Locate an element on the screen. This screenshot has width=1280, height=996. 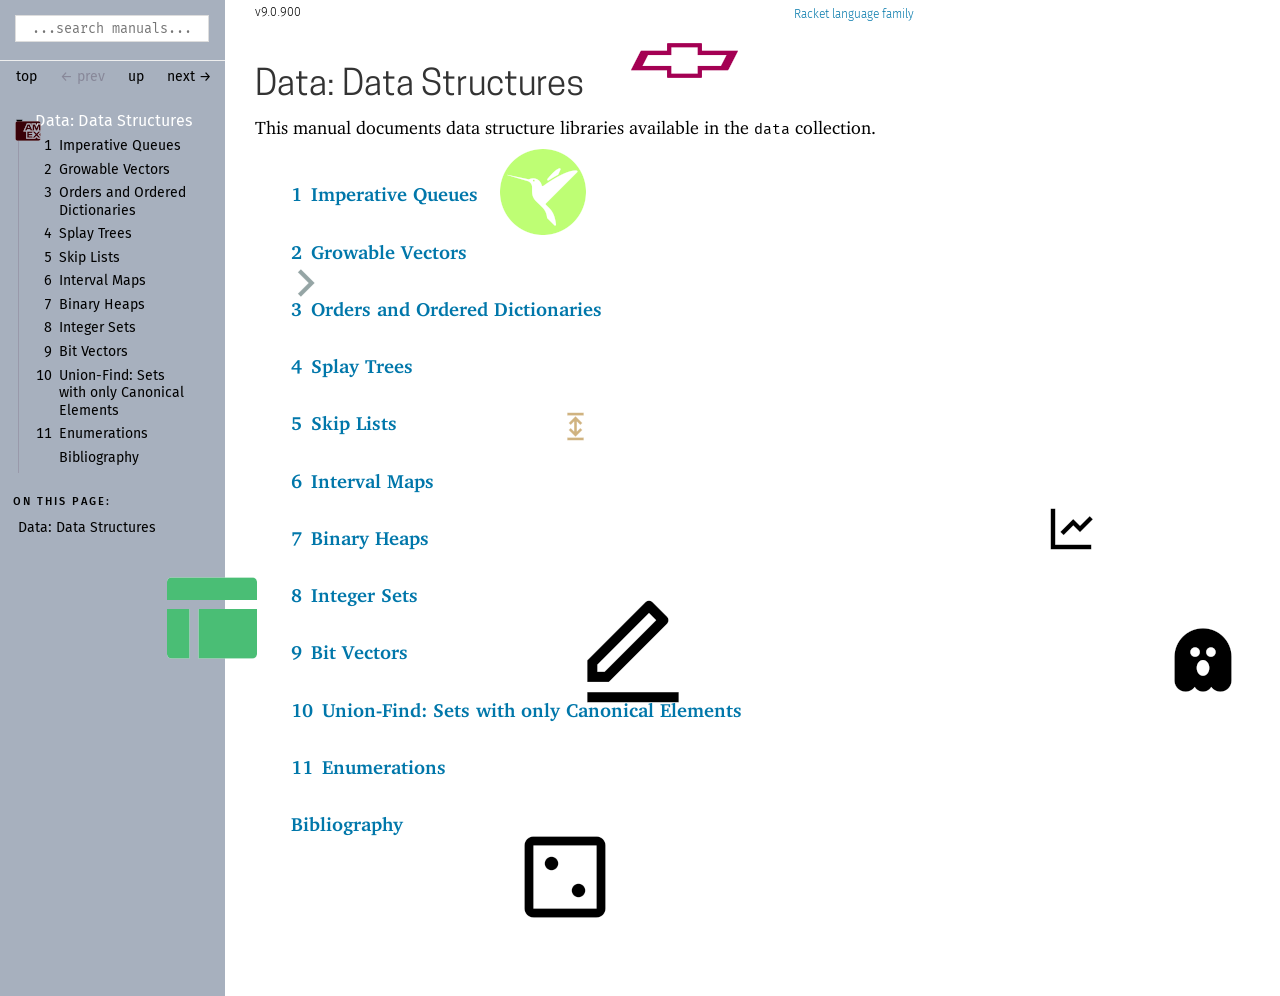
switch to header with two-column layout is located at coordinates (212, 618).